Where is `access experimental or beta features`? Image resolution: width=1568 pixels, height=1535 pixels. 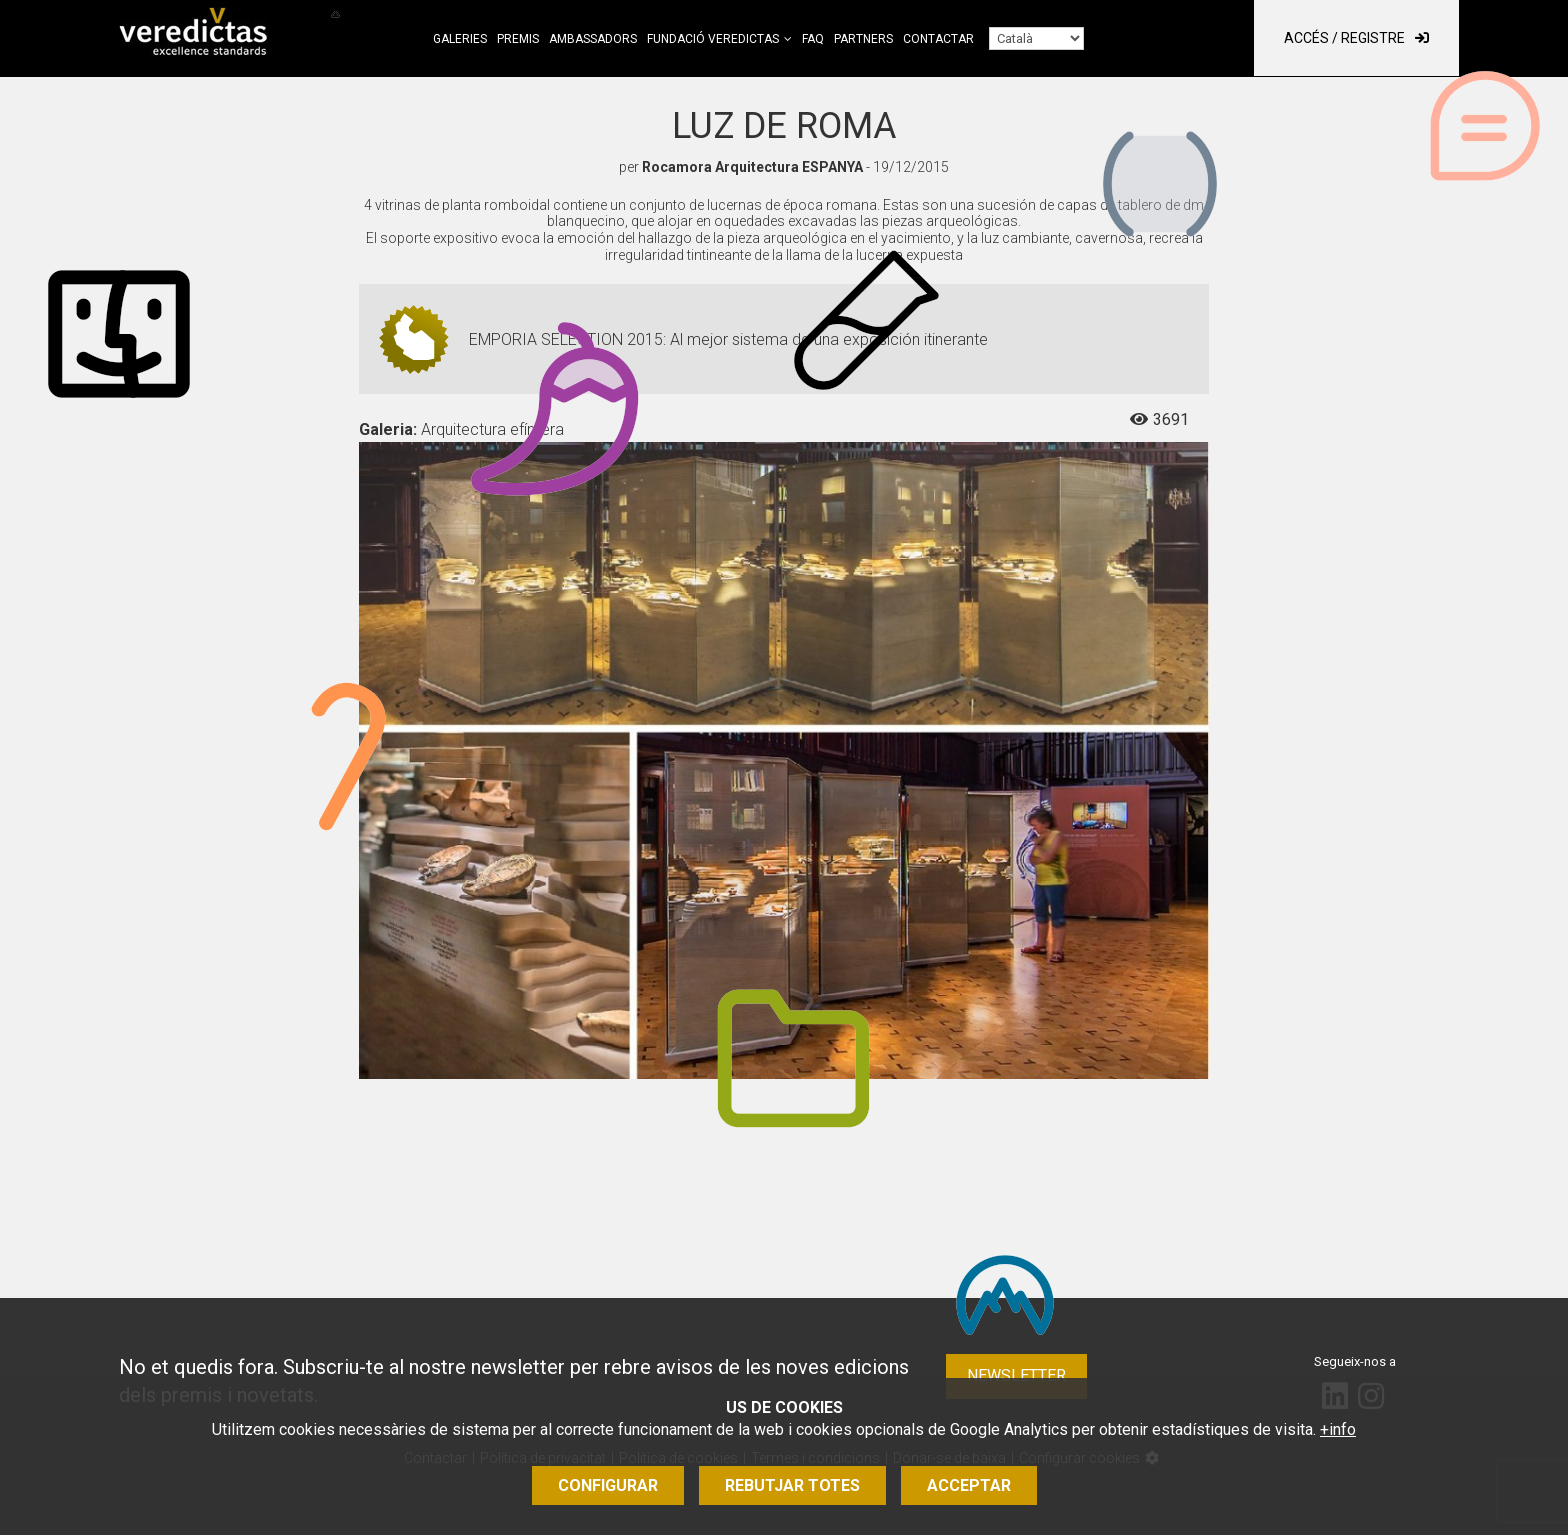
access experimental or beta features is located at coordinates (864, 320).